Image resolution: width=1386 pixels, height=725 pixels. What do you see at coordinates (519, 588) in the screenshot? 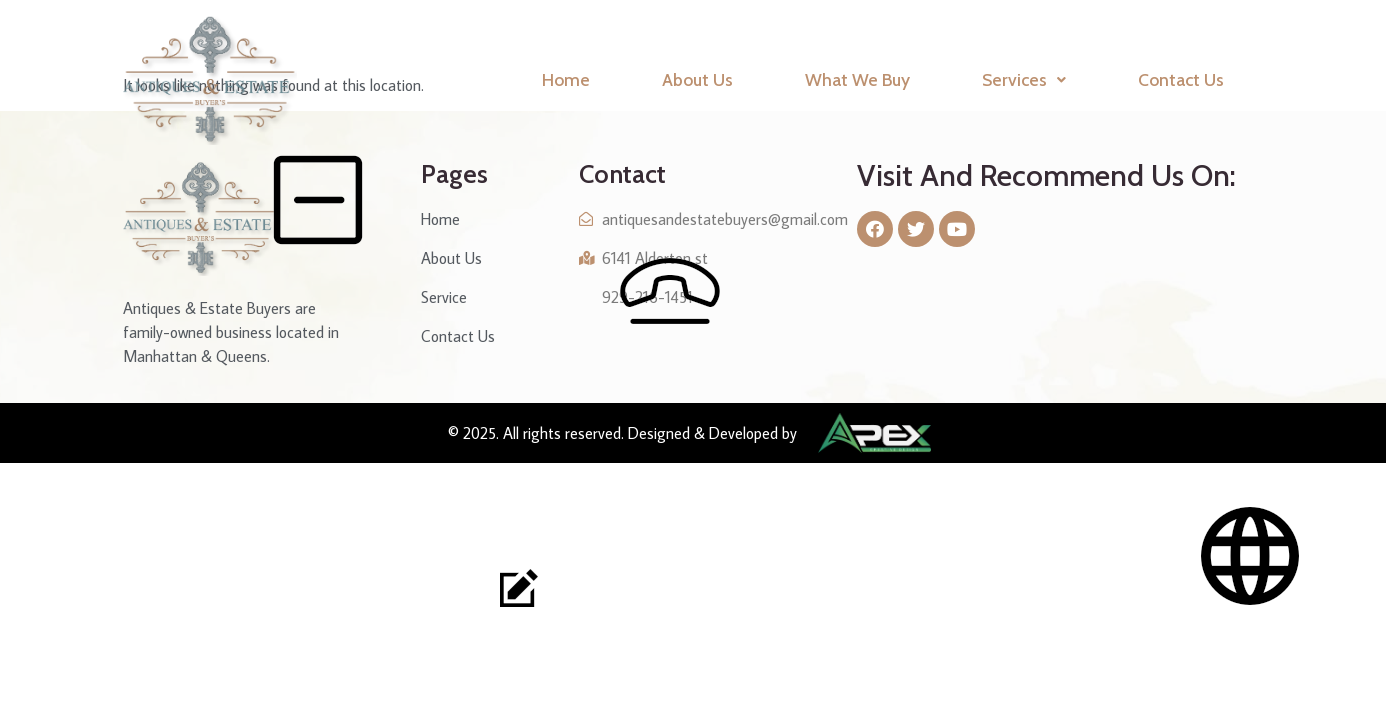
I see `compose a new message or document` at bounding box center [519, 588].